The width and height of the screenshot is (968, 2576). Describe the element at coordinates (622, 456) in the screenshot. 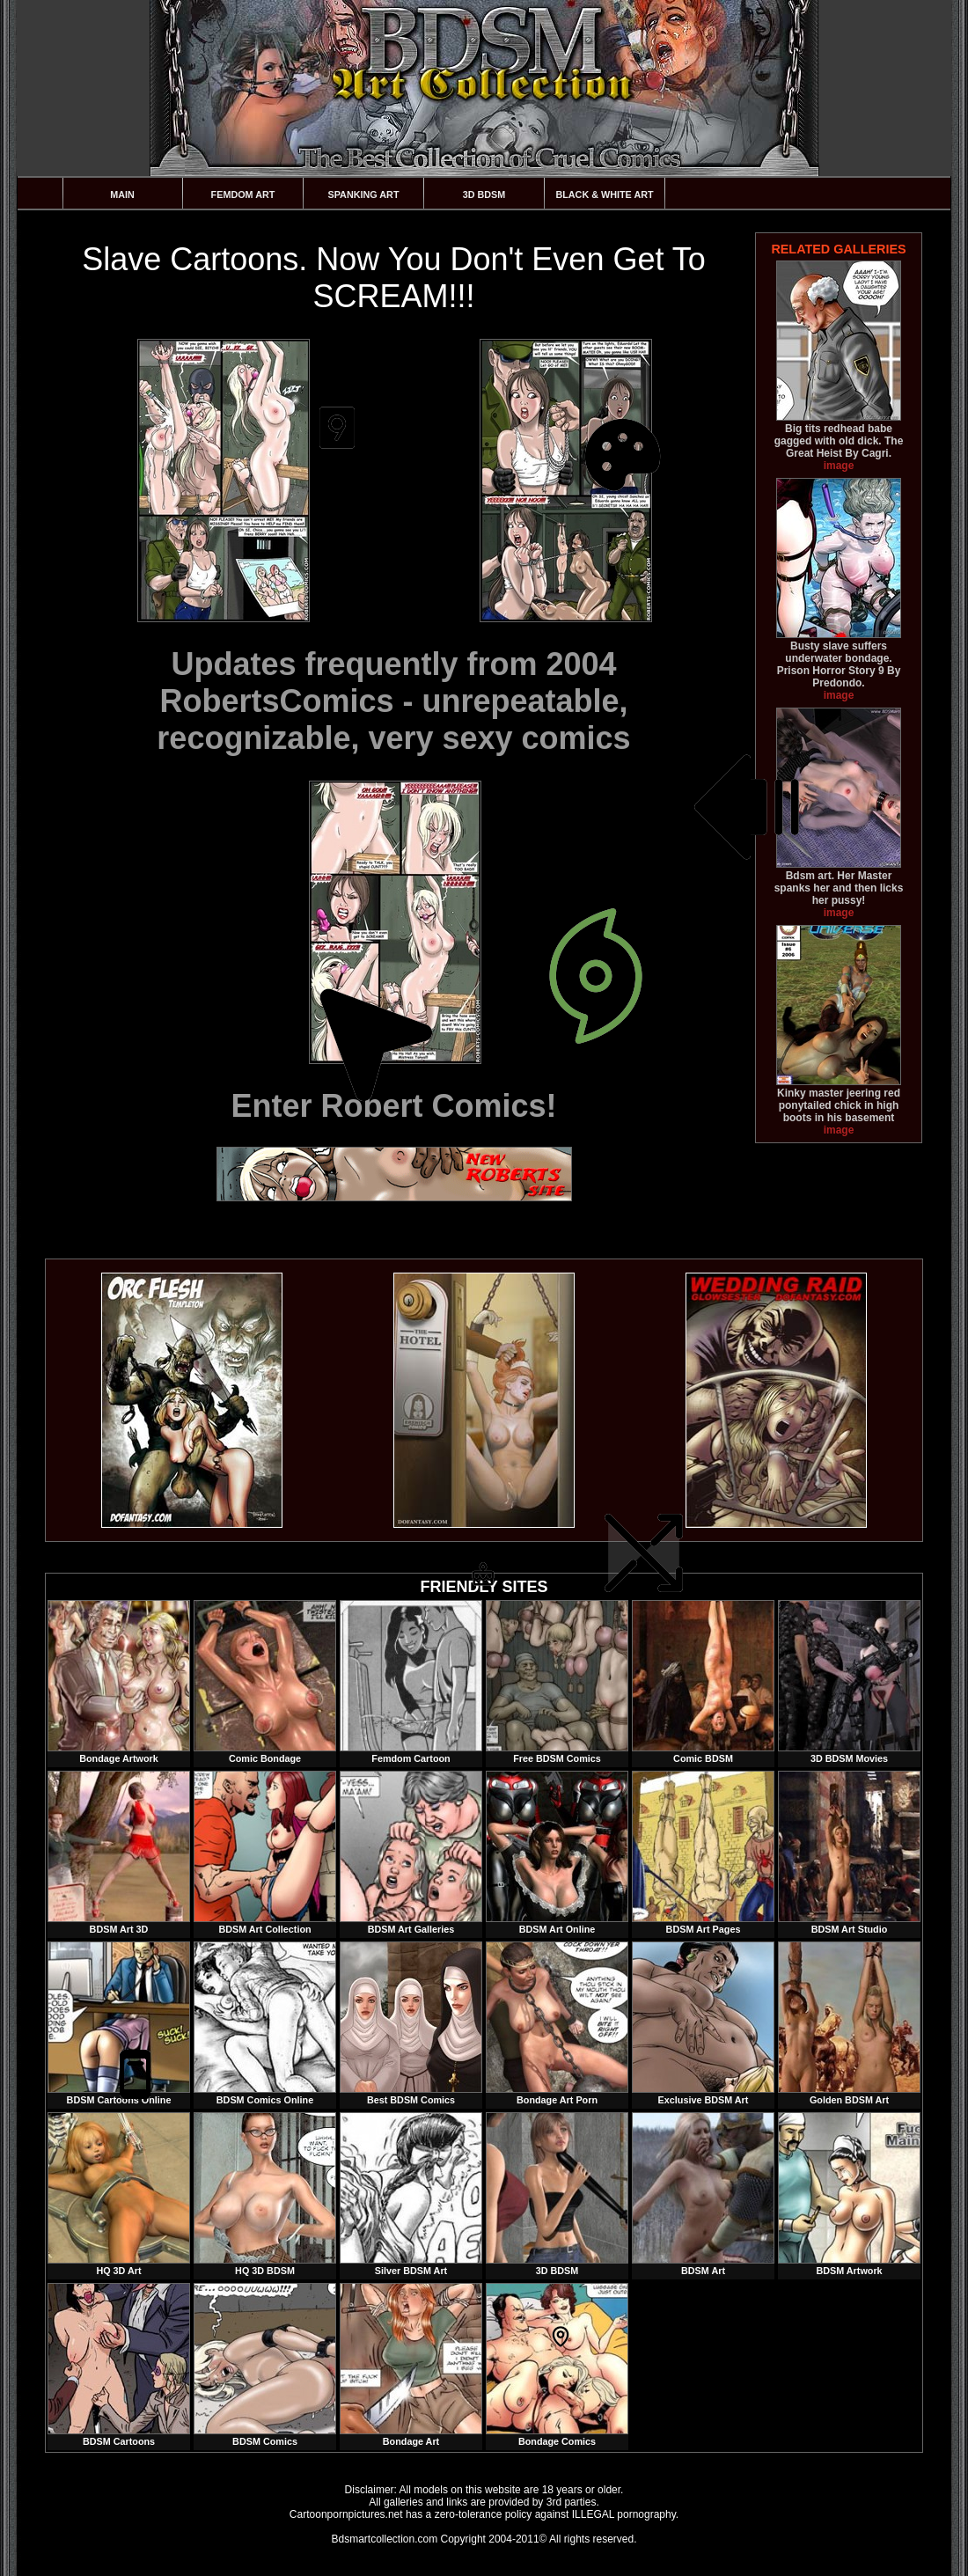

I see `open color or theme settings` at that location.